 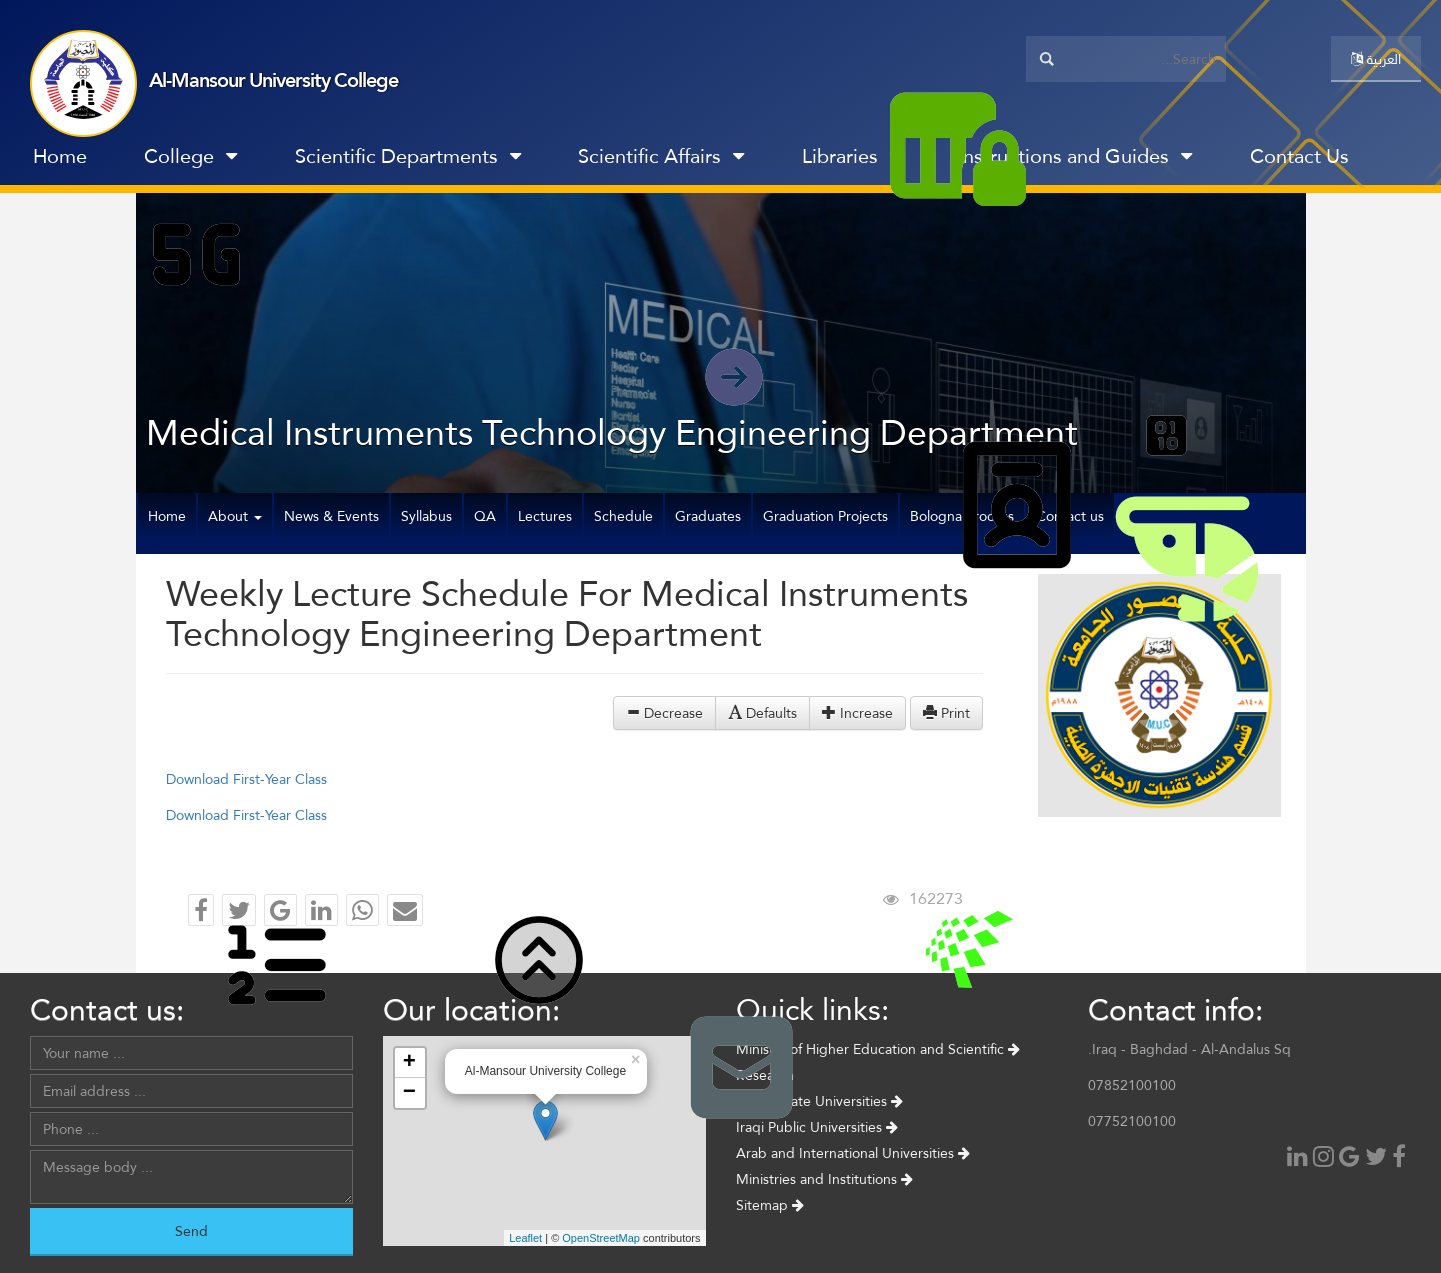 What do you see at coordinates (196, 254) in the screenshot?
I see `indicates 5G network connectivity status` at bounding box center [196, 254].